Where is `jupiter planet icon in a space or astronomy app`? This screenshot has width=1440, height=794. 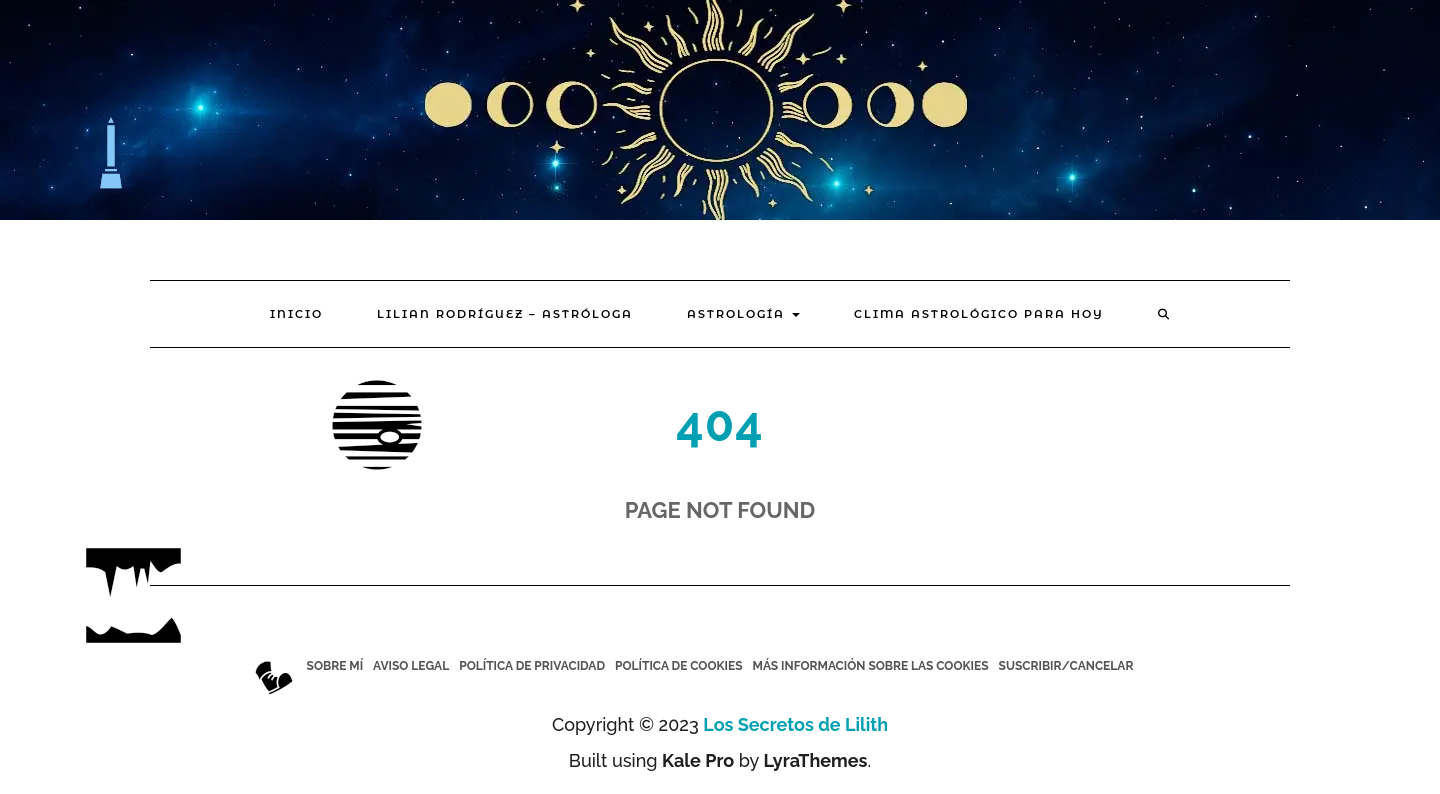 jupiter planet icon in a space or astronomy app is located at coordinates (377, 425).